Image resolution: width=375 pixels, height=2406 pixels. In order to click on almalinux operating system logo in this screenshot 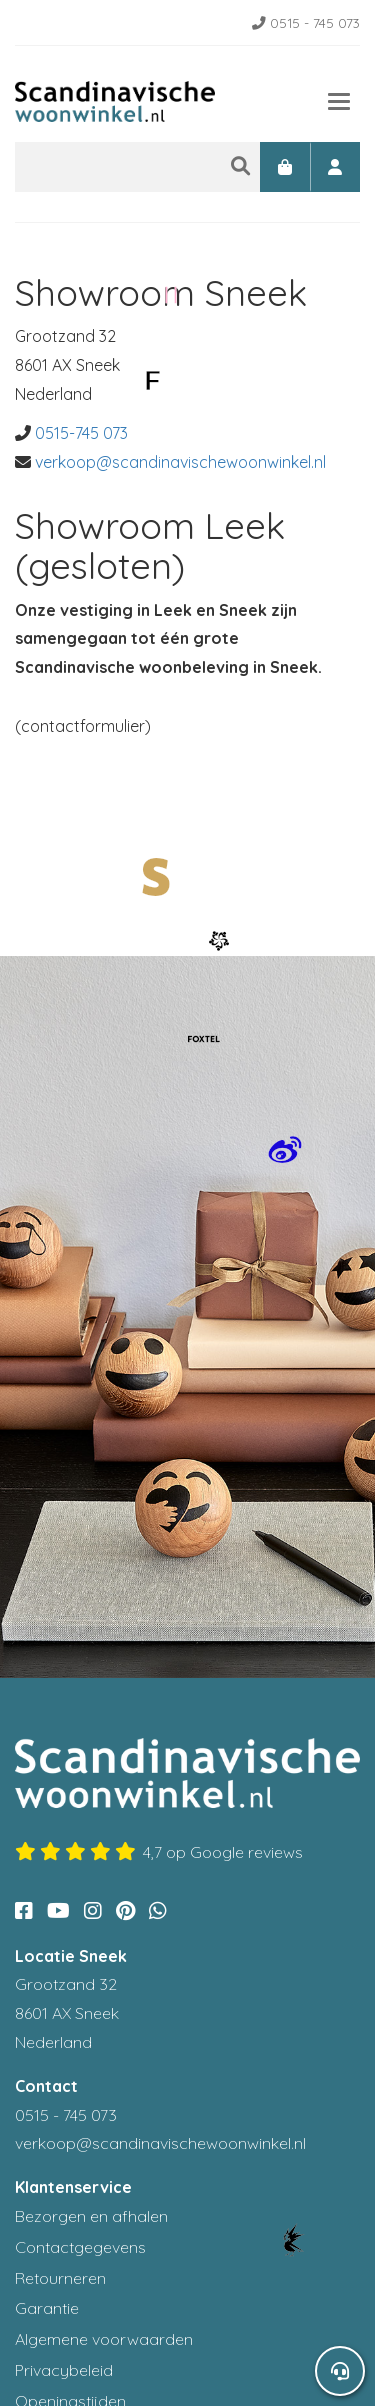, I will do `click(219, 941)`.